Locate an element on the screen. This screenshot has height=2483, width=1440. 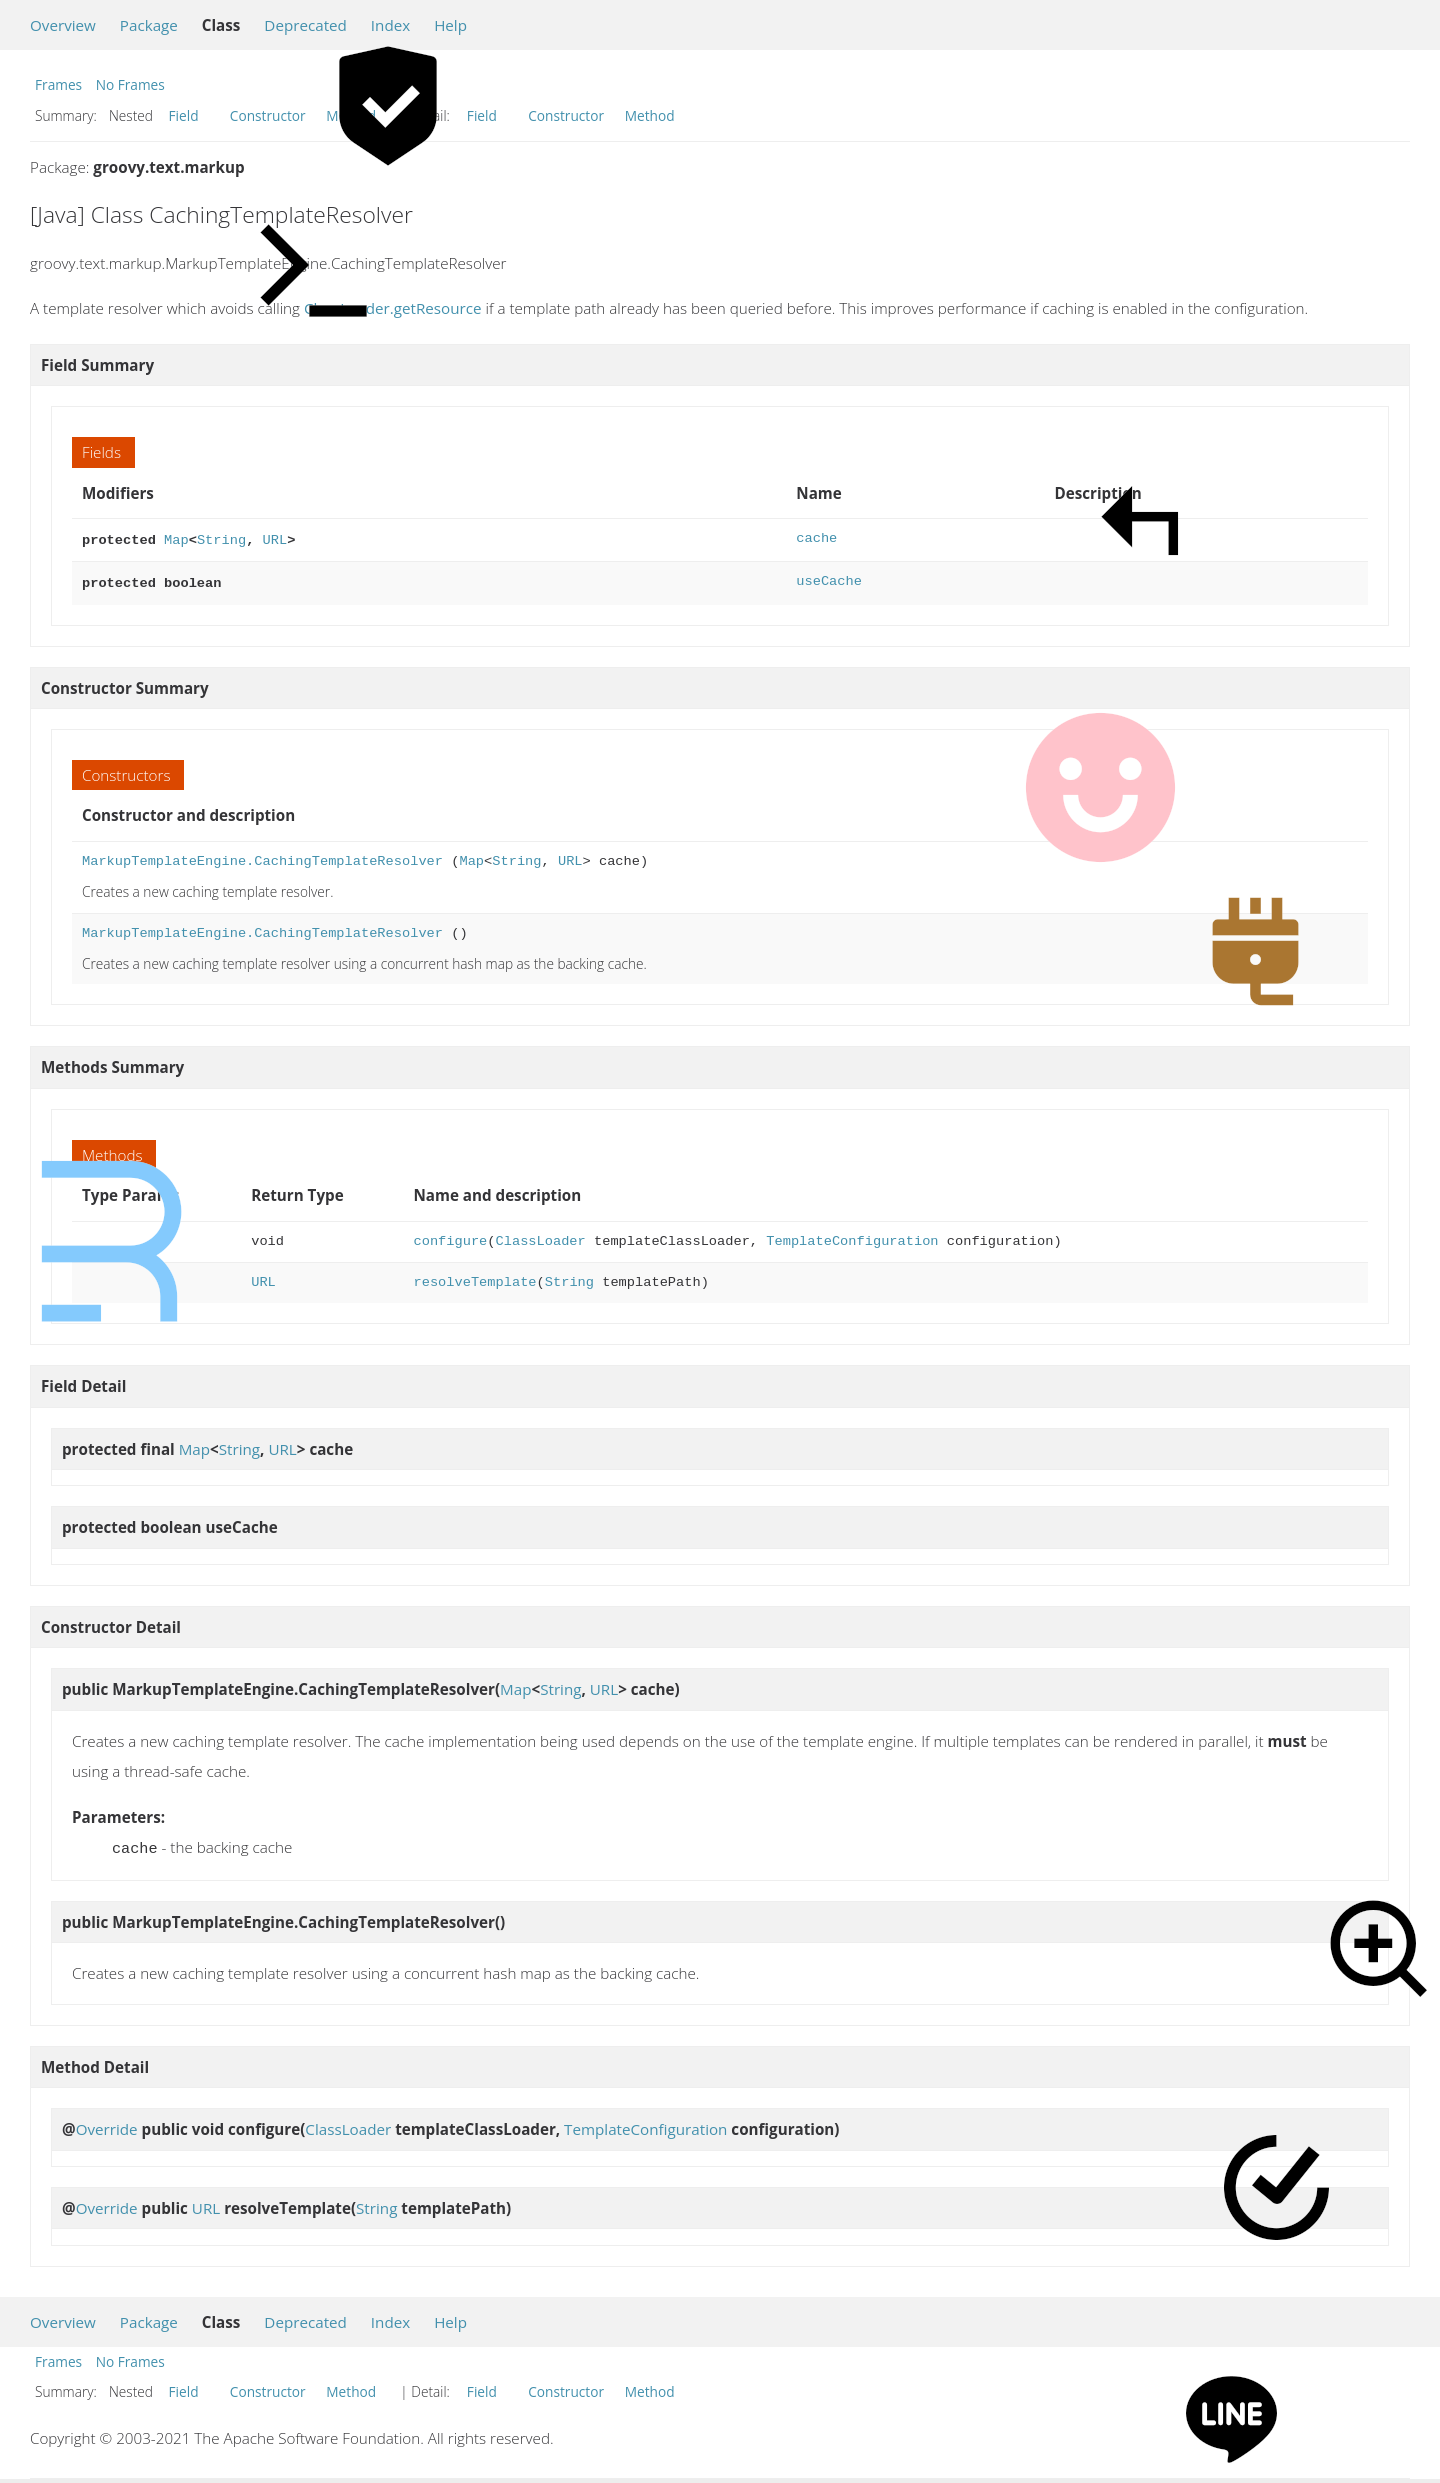
indicates verified security or protection status is located at coordinates (388, 106).